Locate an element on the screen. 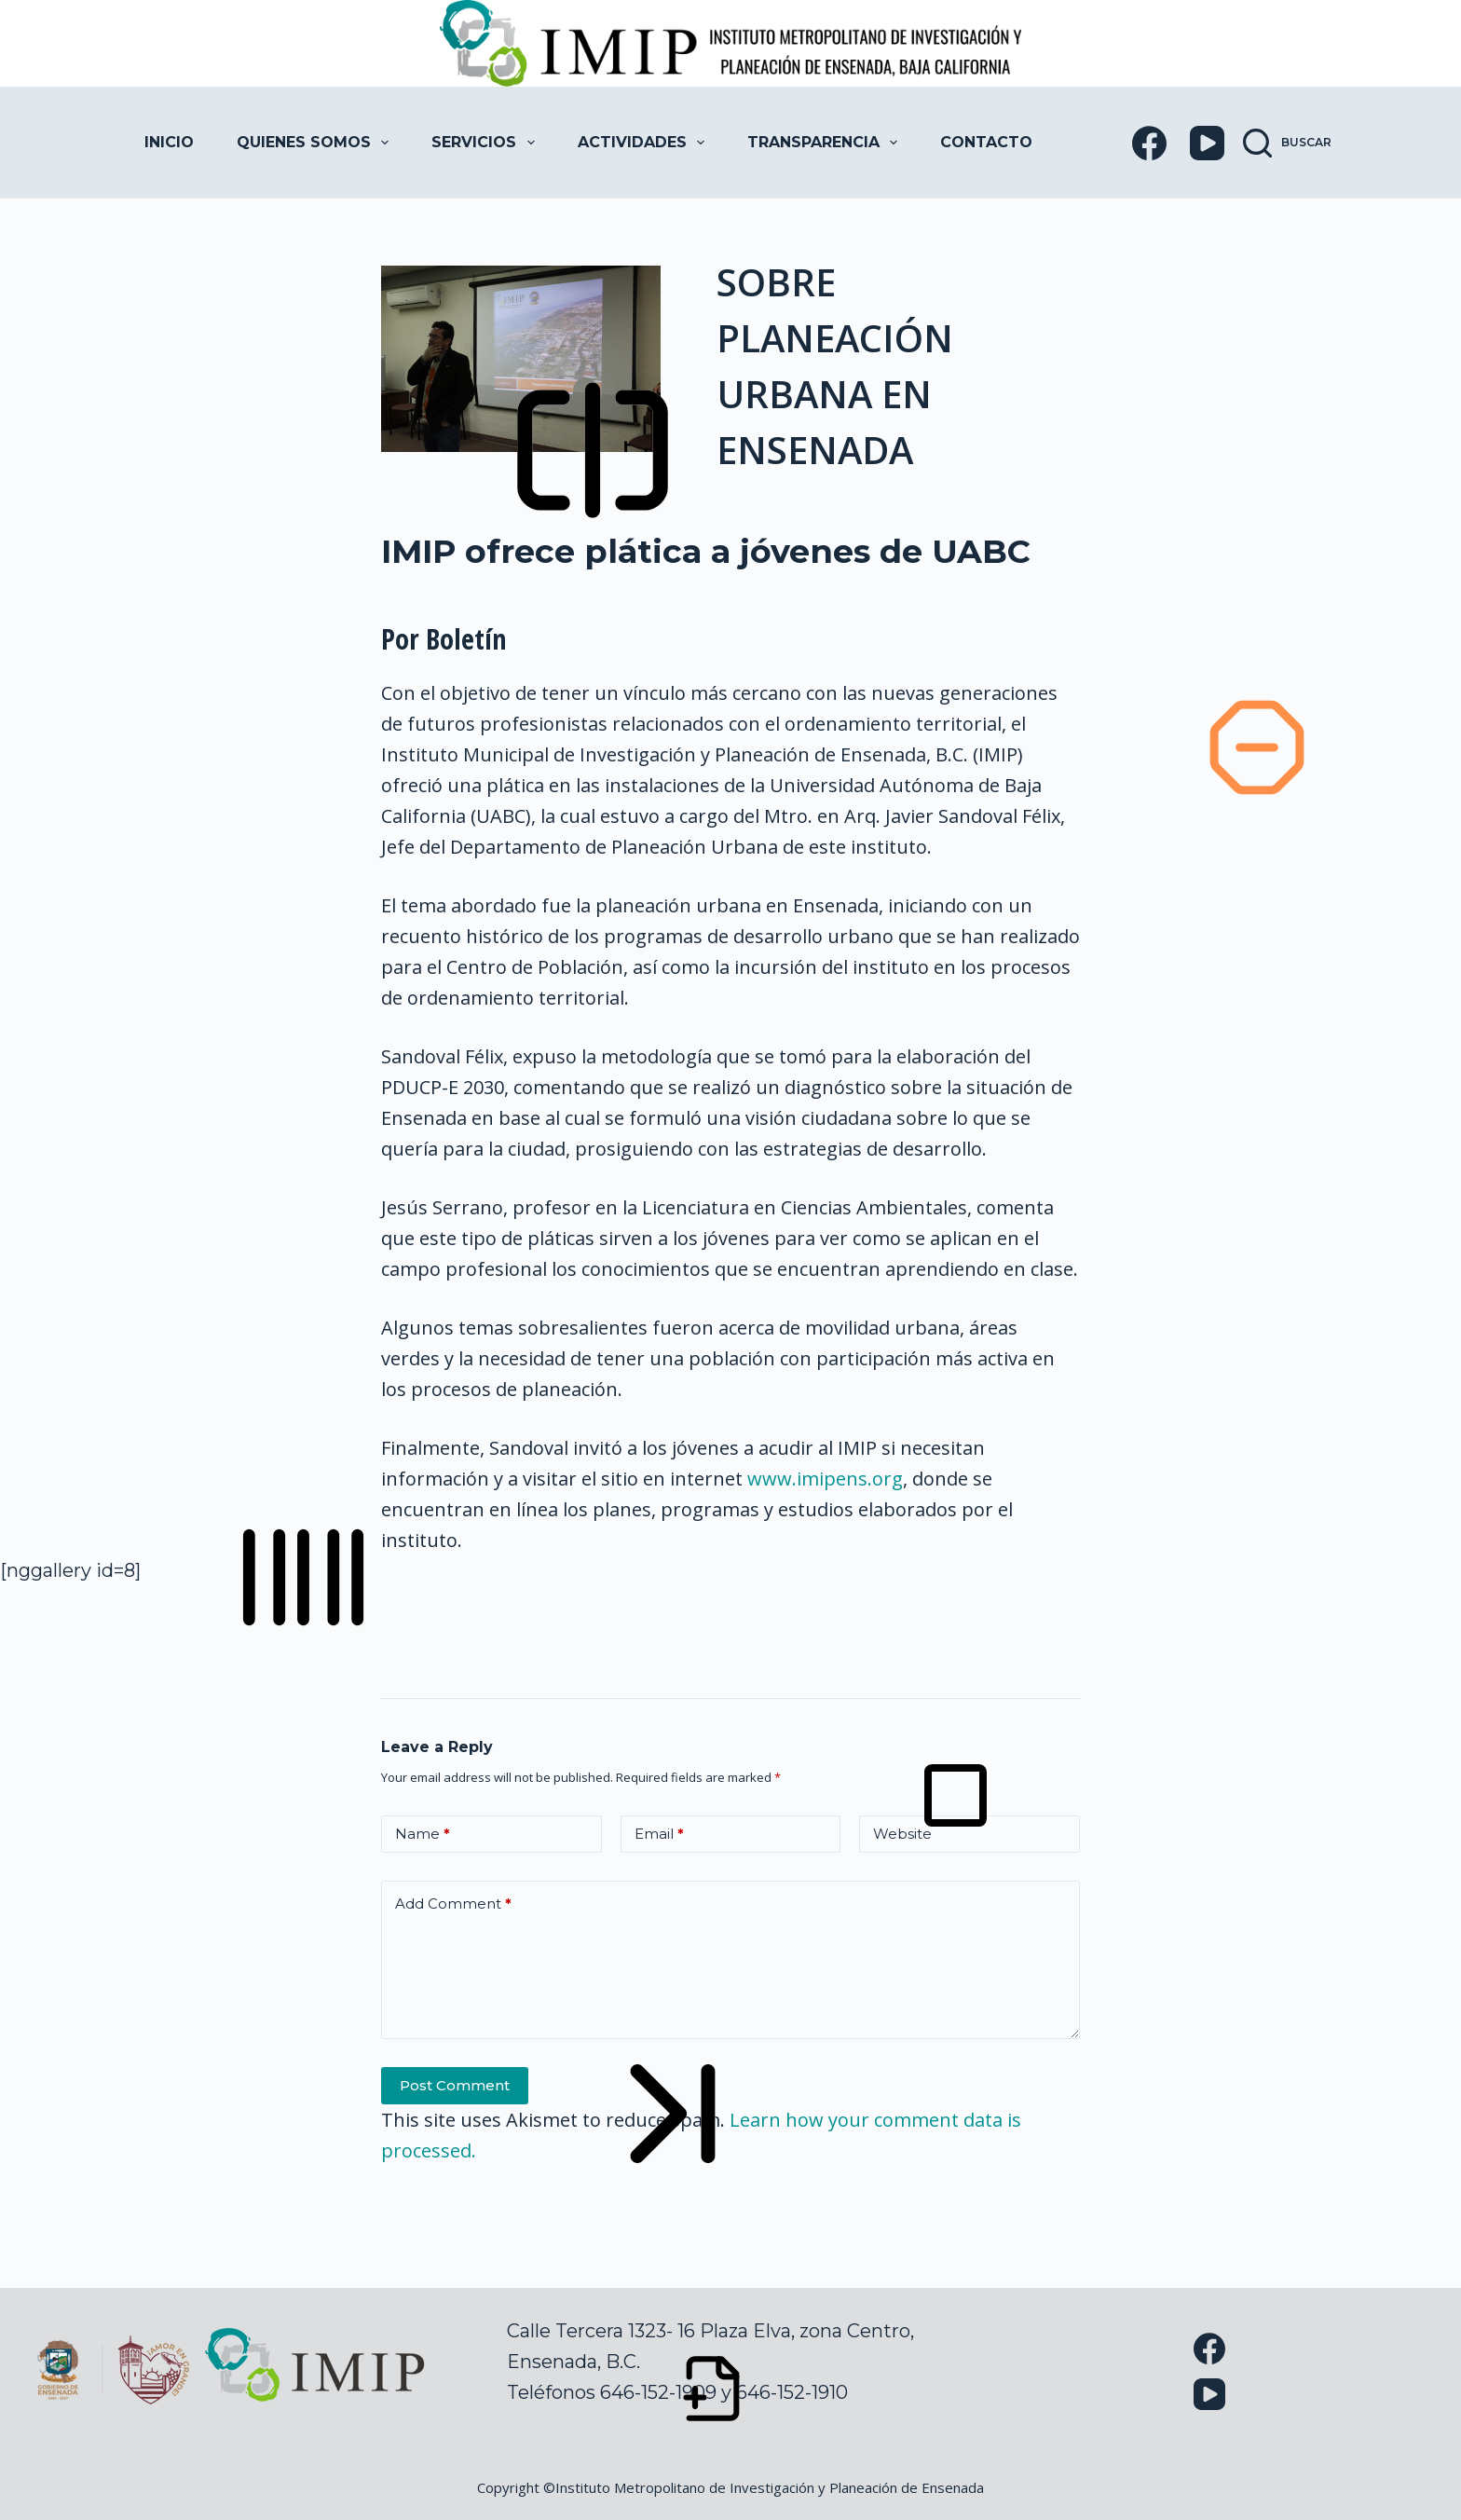  skip to the end of a playlist or track is located at coordinates (673, 2114).